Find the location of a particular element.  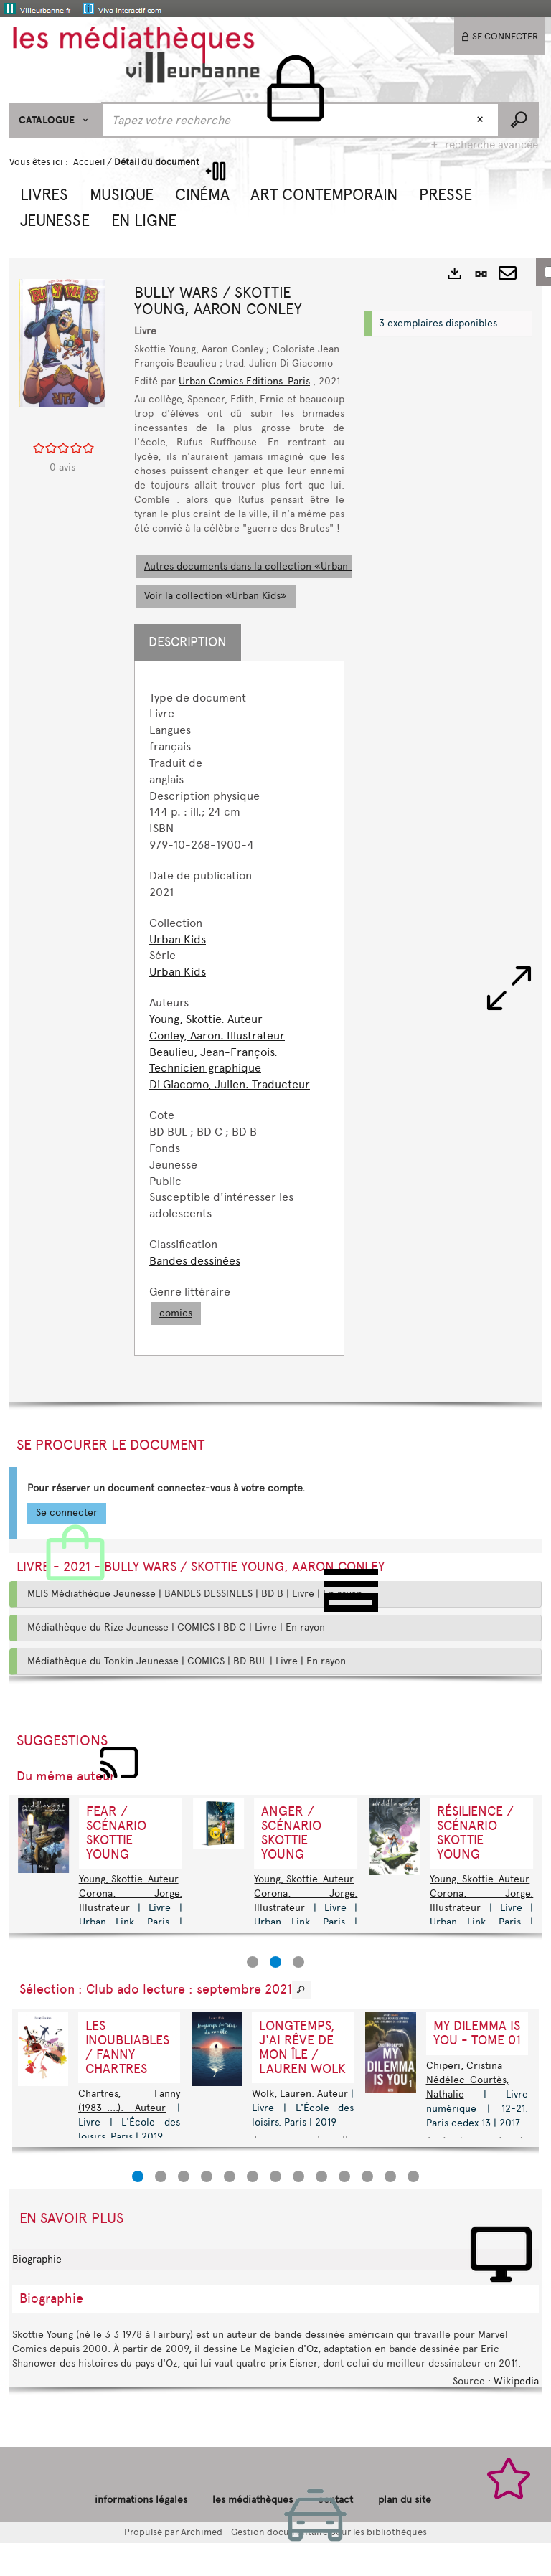

switch to desktop view is located at coordinates (501, 2254).